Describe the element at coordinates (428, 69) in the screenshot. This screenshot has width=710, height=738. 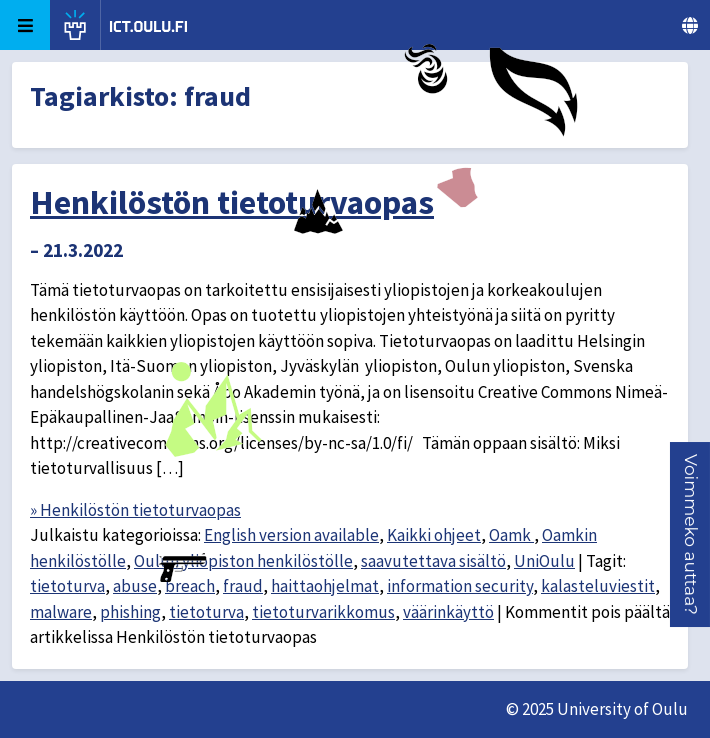
I see `incense or aromatherapy item in a game inventory` at that location.